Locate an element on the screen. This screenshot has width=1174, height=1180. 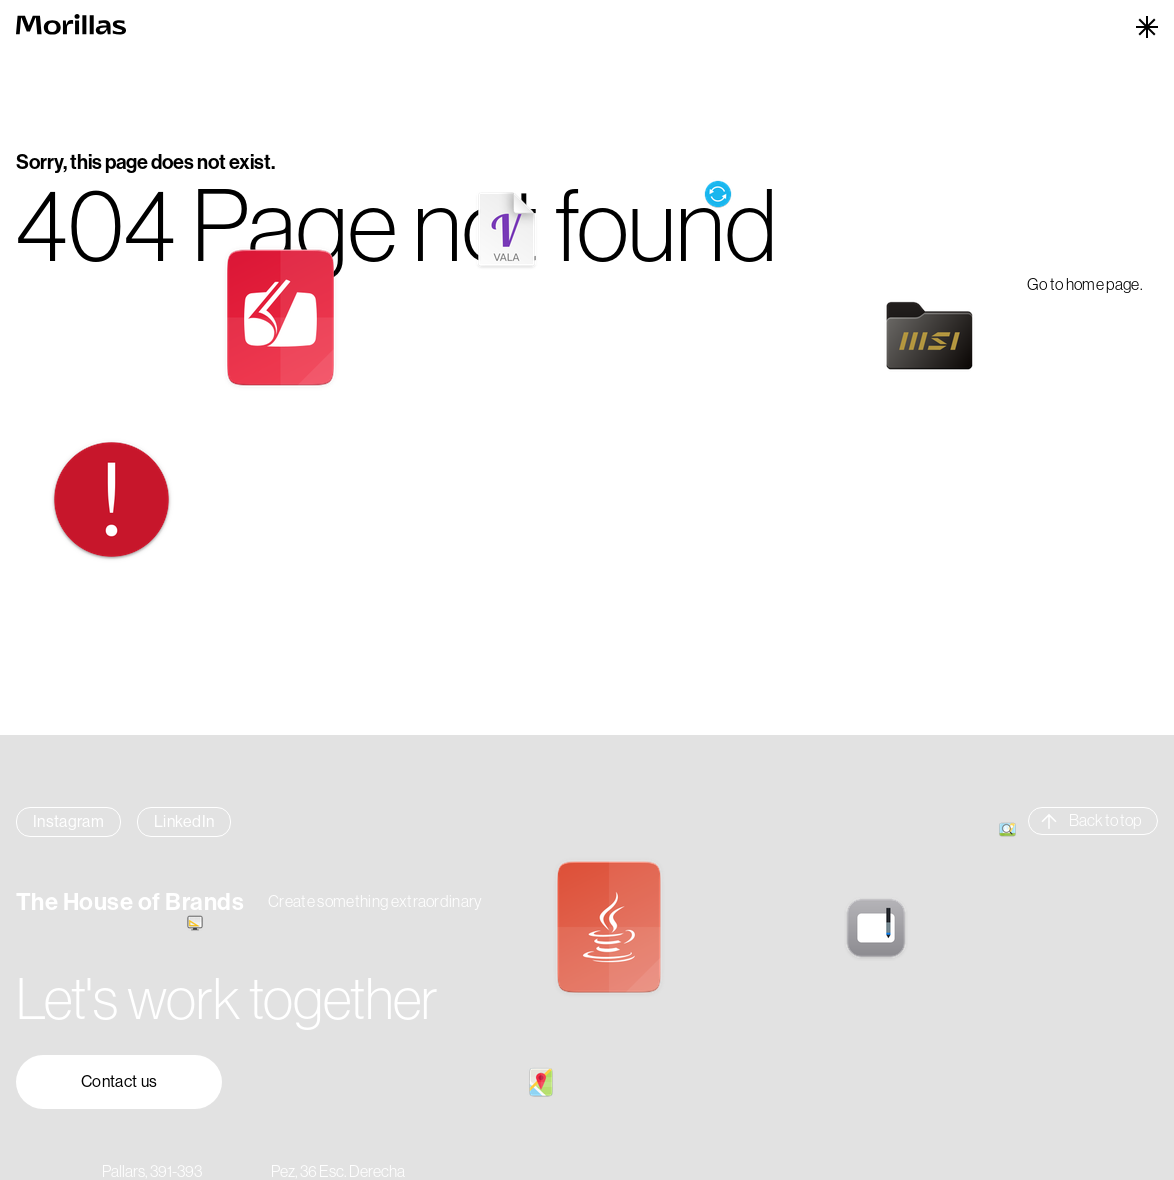
open MSI branded folder is located at coordinates (929, 338).